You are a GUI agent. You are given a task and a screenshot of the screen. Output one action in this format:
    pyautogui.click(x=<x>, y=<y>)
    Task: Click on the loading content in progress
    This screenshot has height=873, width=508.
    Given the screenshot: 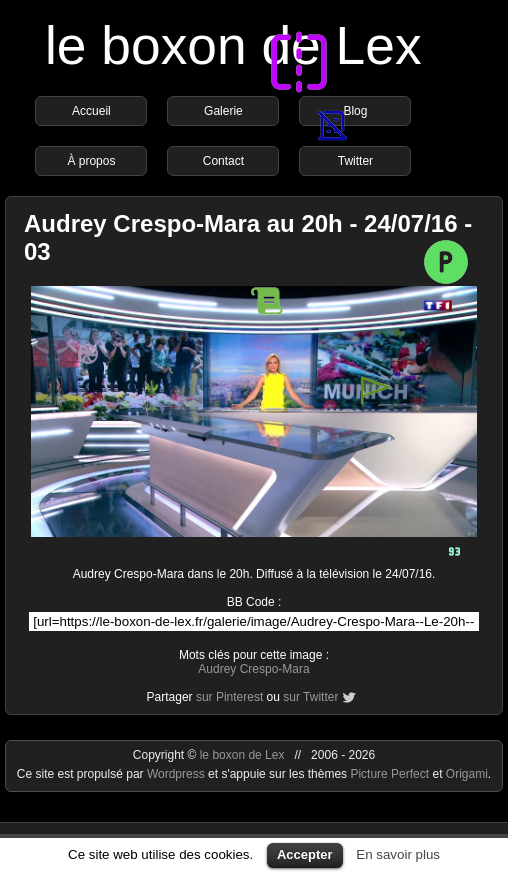 What is the action you would take?
    pyautogui.click(x=88, y=354)
    